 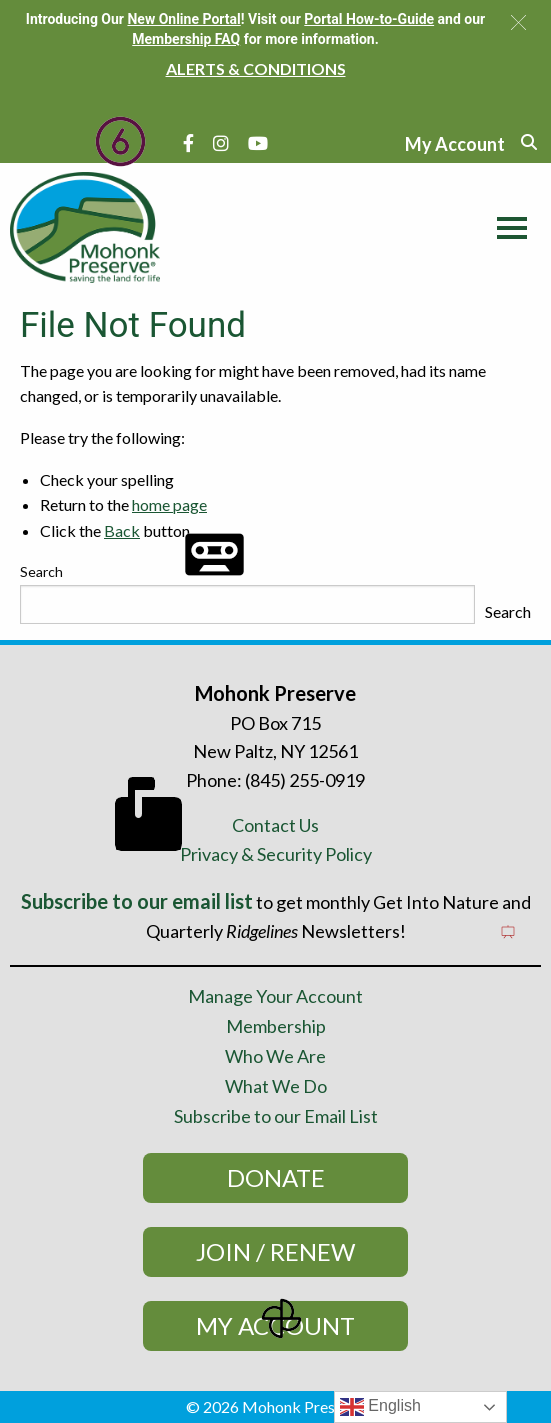 I want to click on access audio recordings or voice memos, so click(x=214, y=554).